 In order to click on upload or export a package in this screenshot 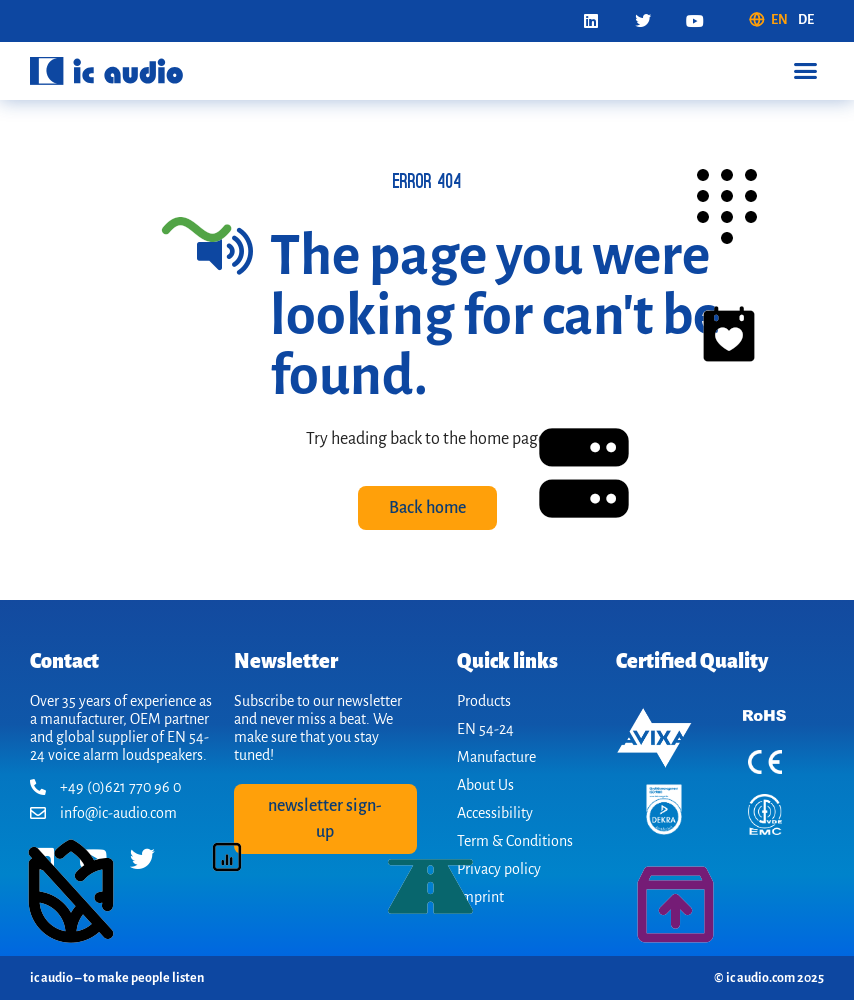, I will do `click(675, 904)`.